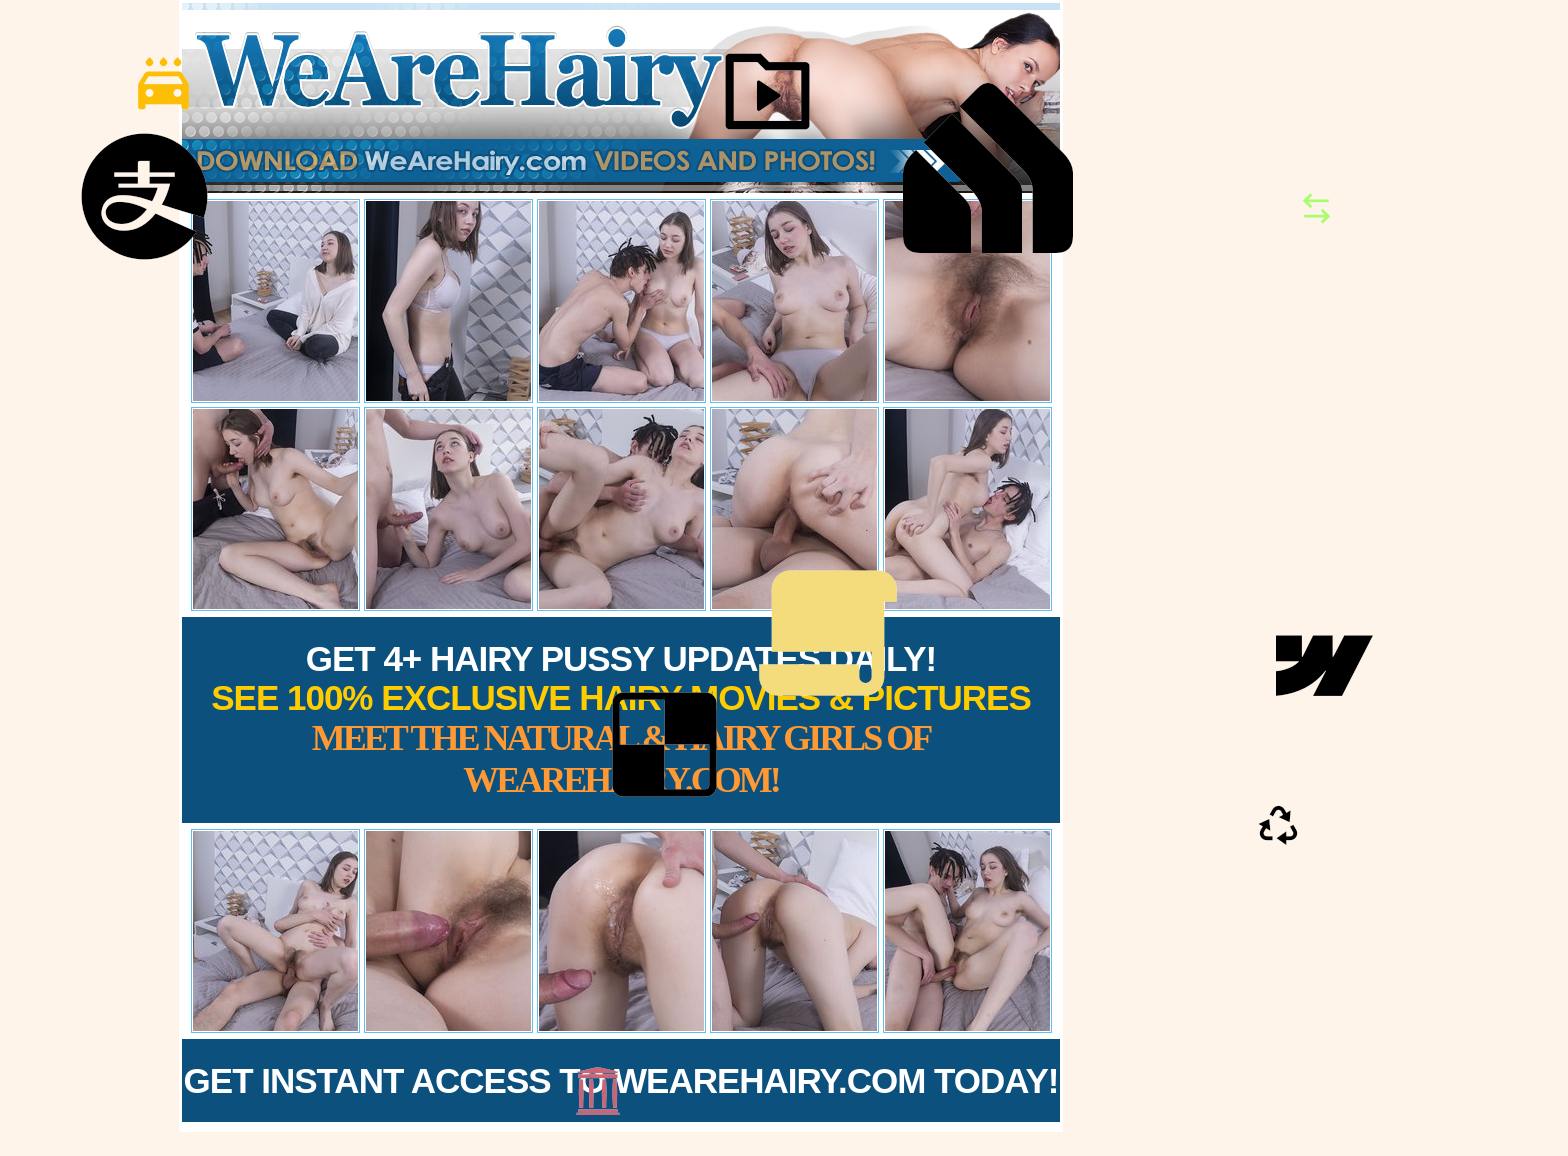 The height and width of the screenshot is (1156, 1568). What do you see at coordinates (1316, 208) in the screenshot?
I see `swap or exchange items` at bounding box center [1316, 208].